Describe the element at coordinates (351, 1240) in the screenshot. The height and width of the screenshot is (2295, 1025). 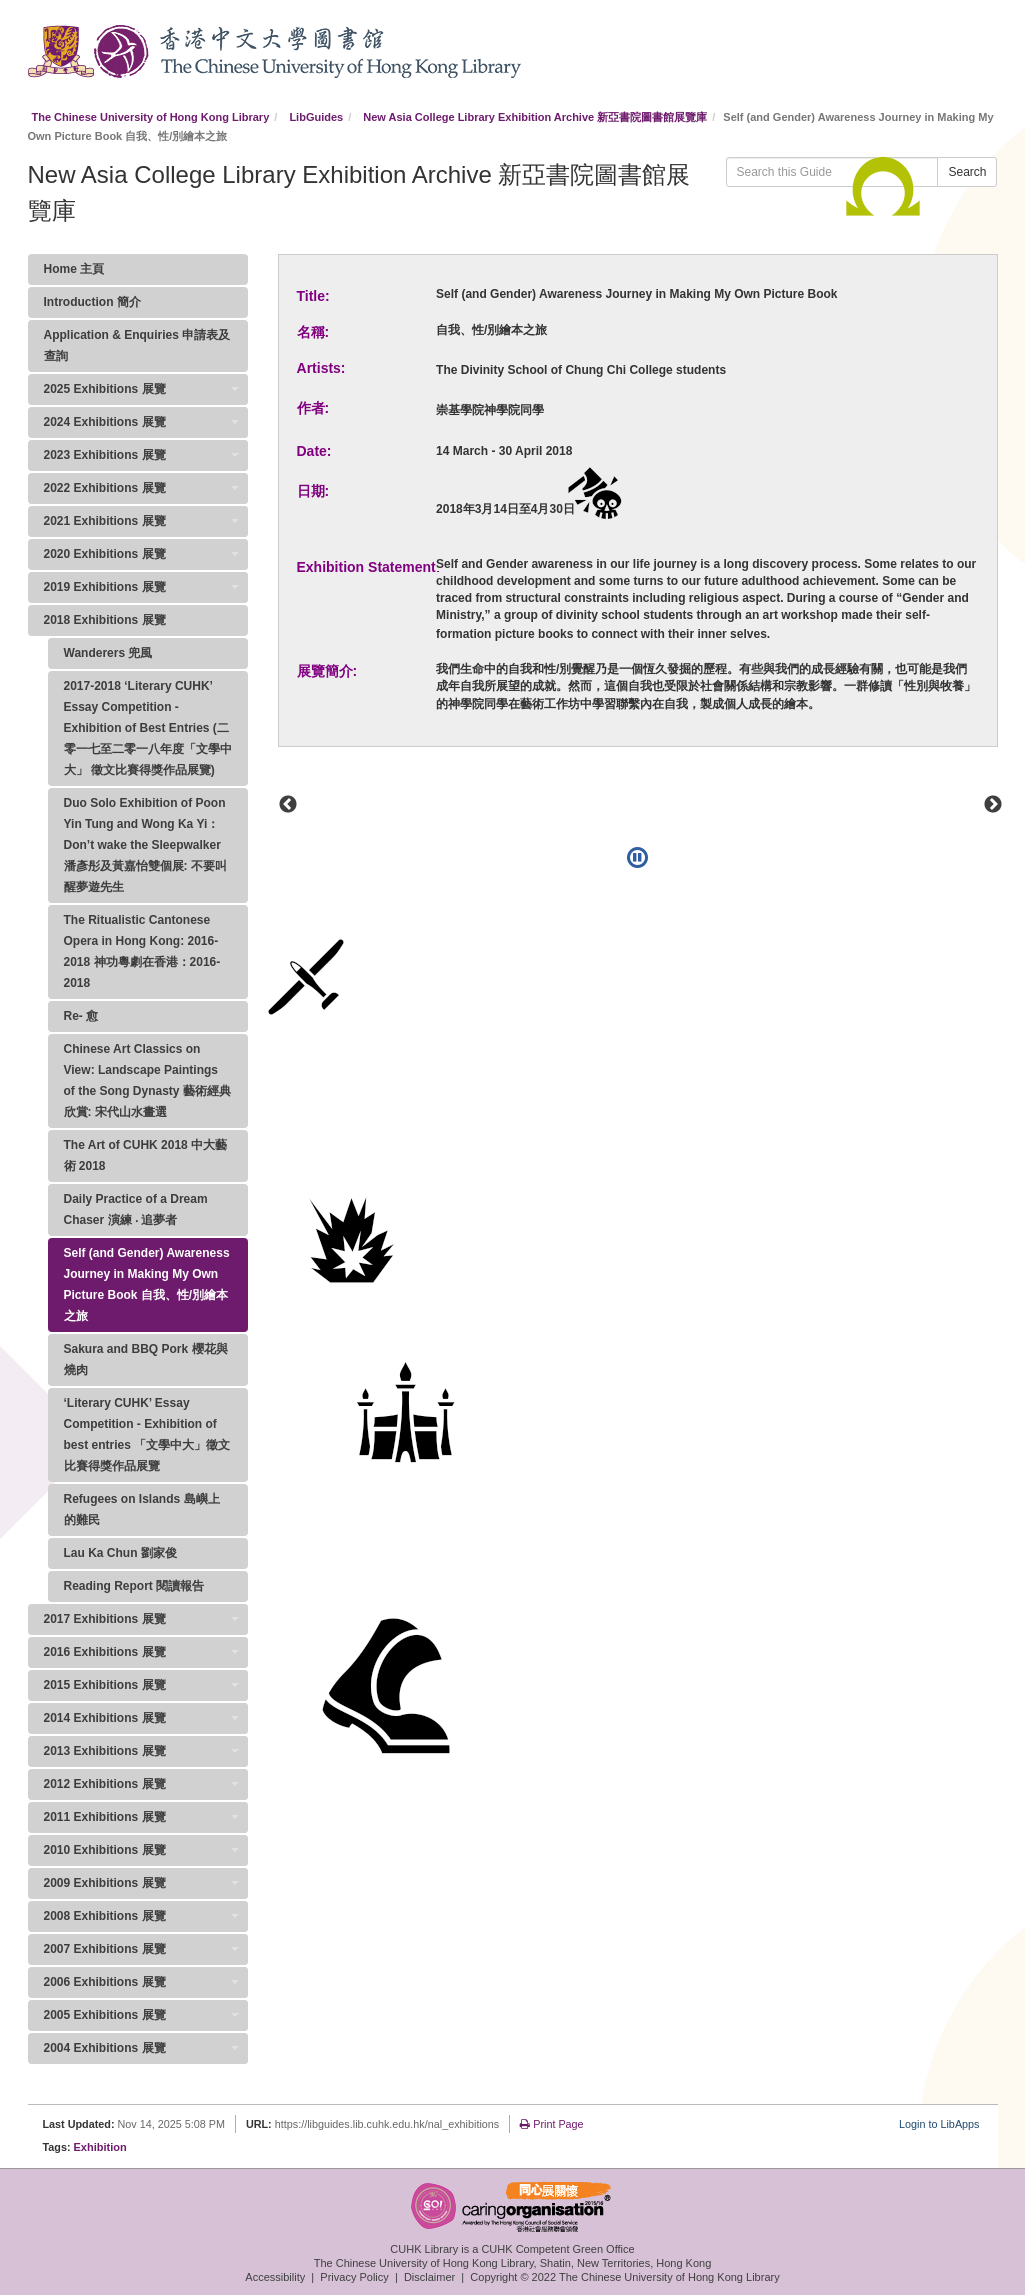
I see `indicates screen damage or impact effect` at that location.